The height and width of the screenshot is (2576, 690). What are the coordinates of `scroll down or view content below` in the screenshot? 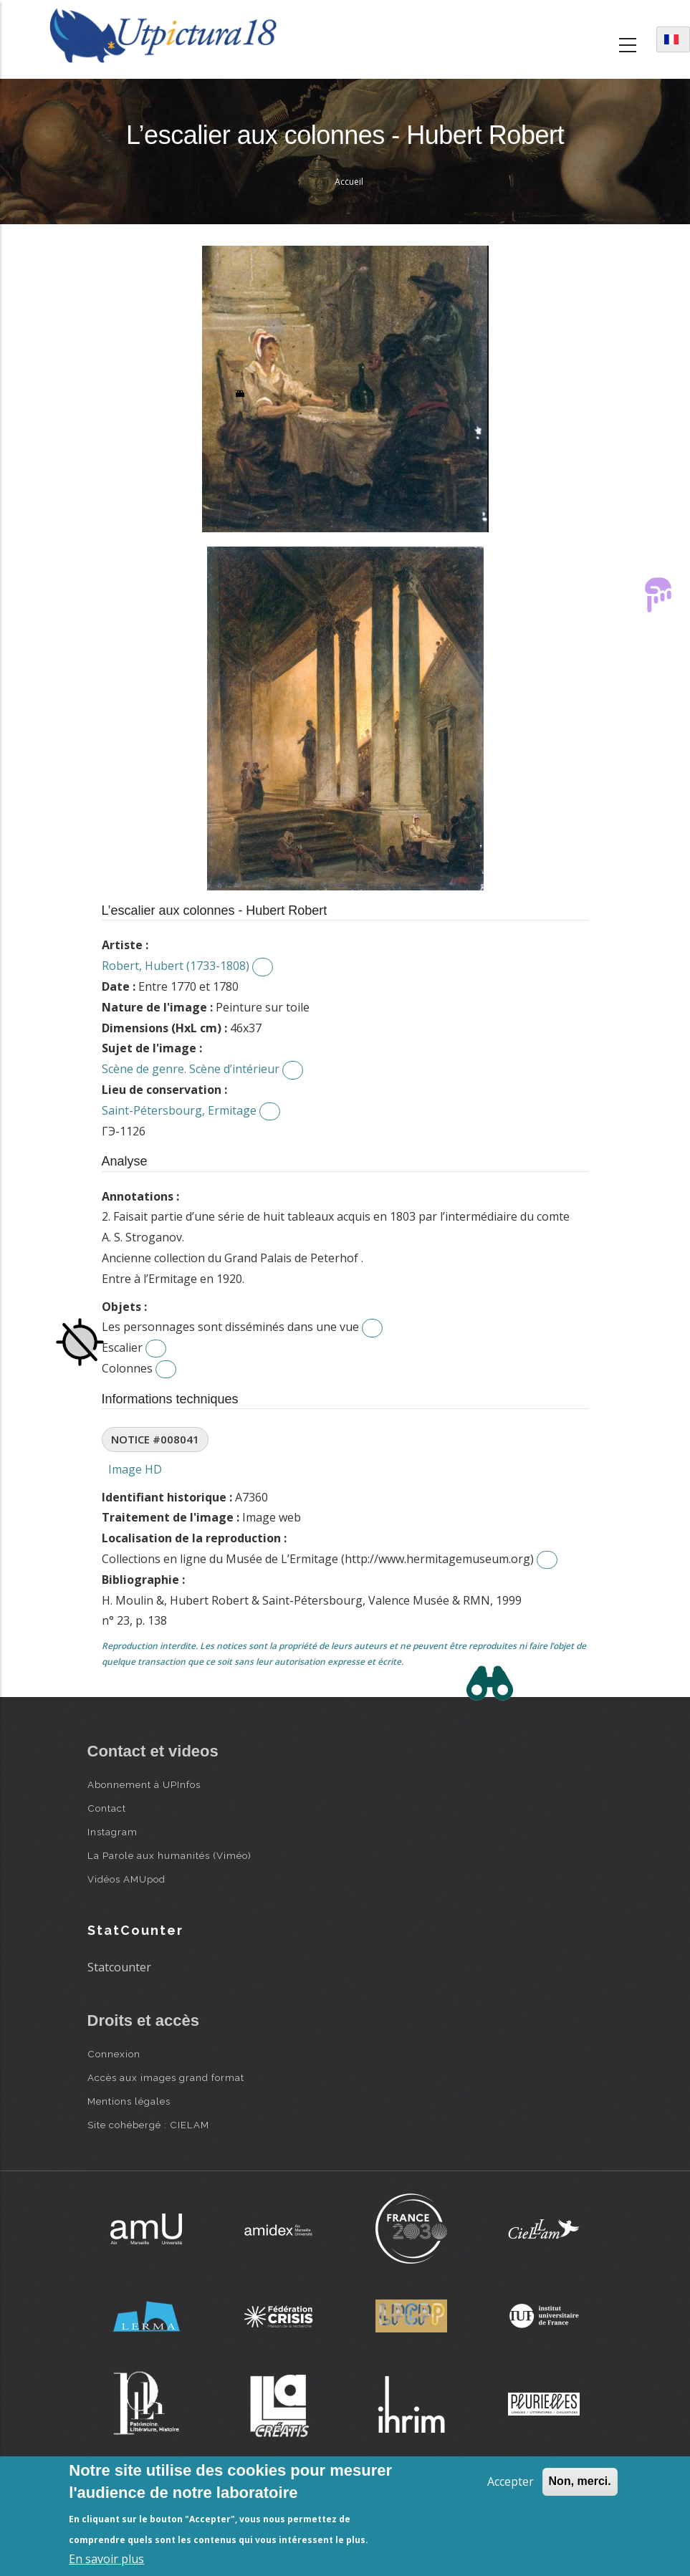 It's located at (658, 595).